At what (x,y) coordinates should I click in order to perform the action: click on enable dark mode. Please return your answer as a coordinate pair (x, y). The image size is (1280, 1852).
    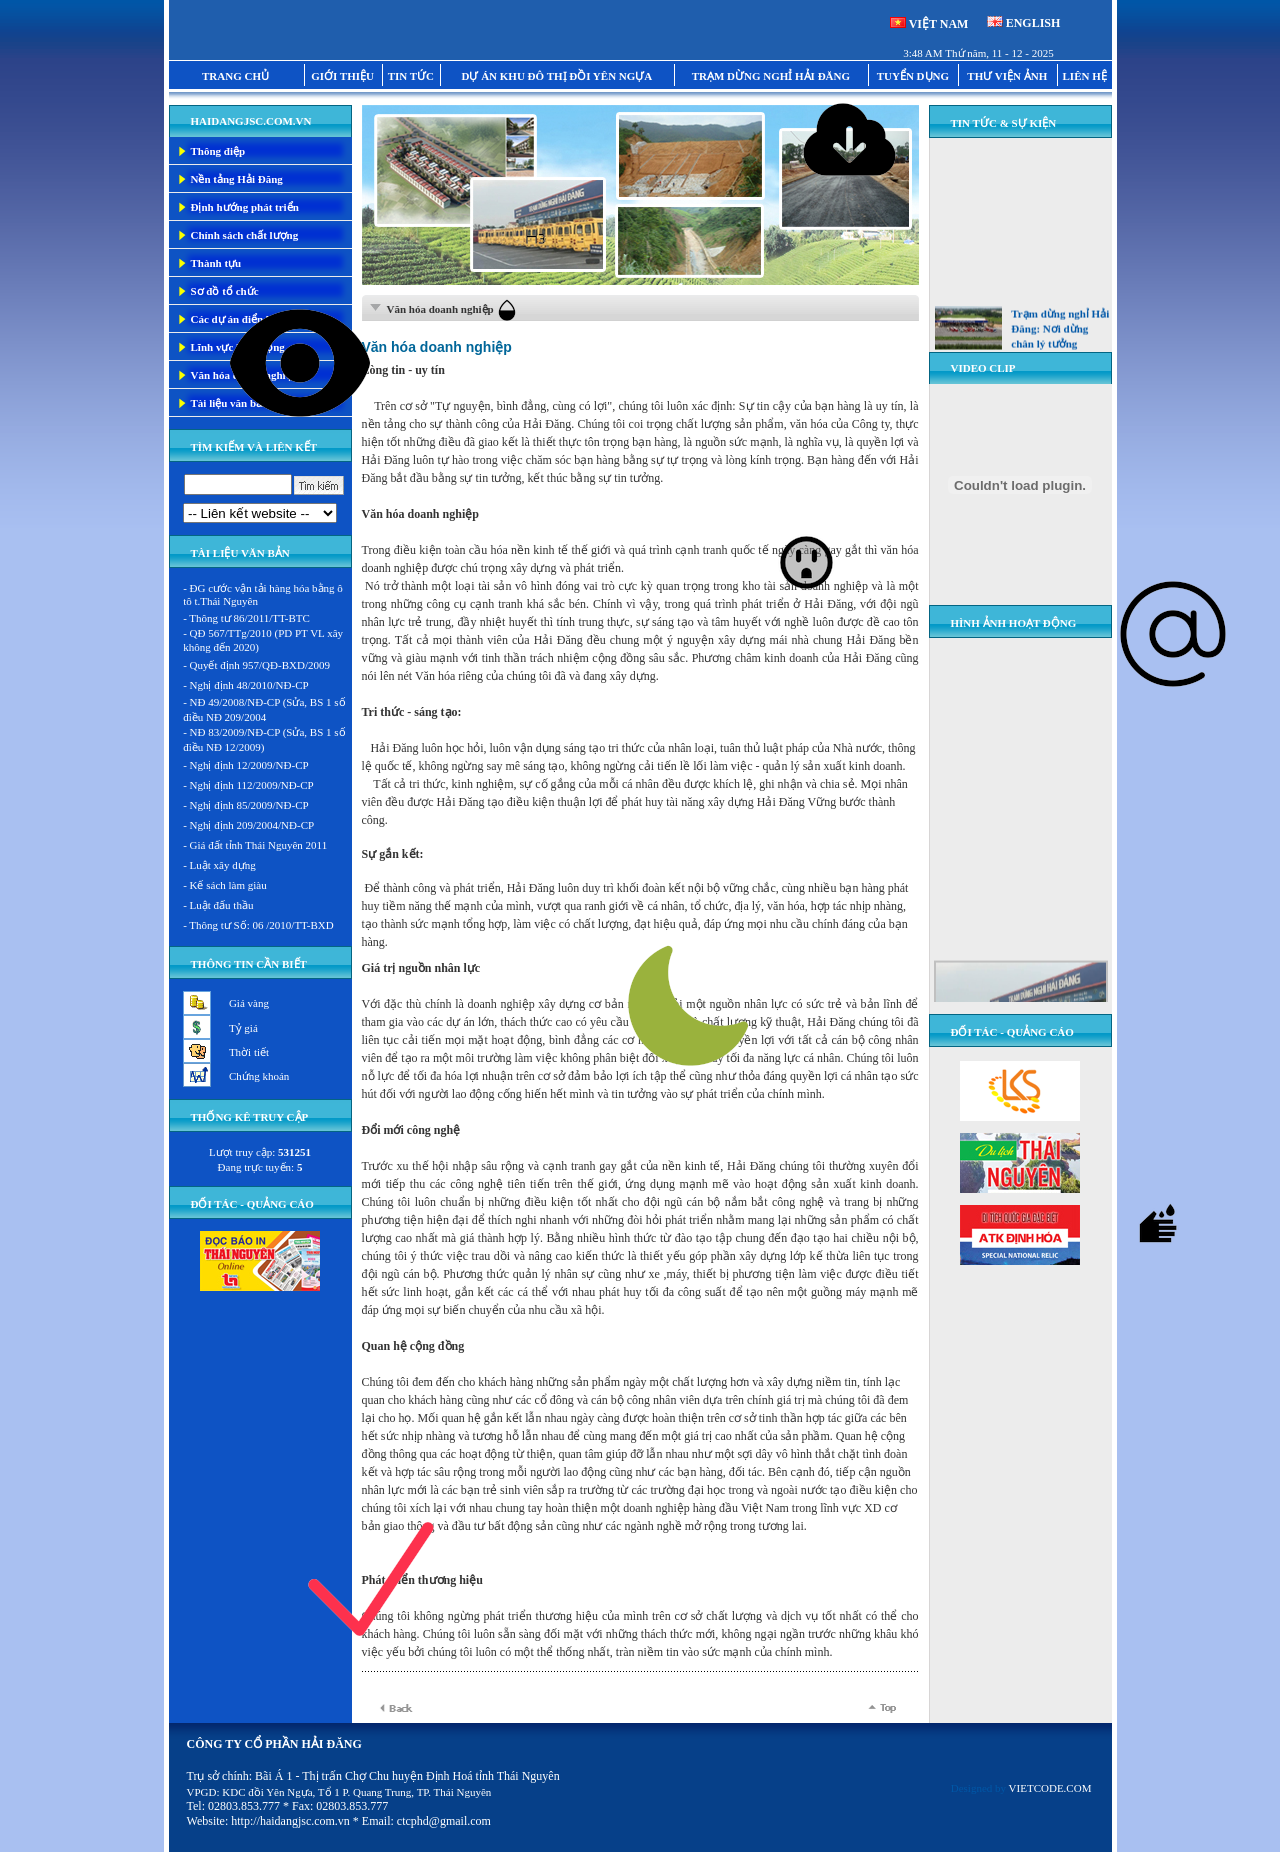
    Looking at the image, I should click on (686, 1008).